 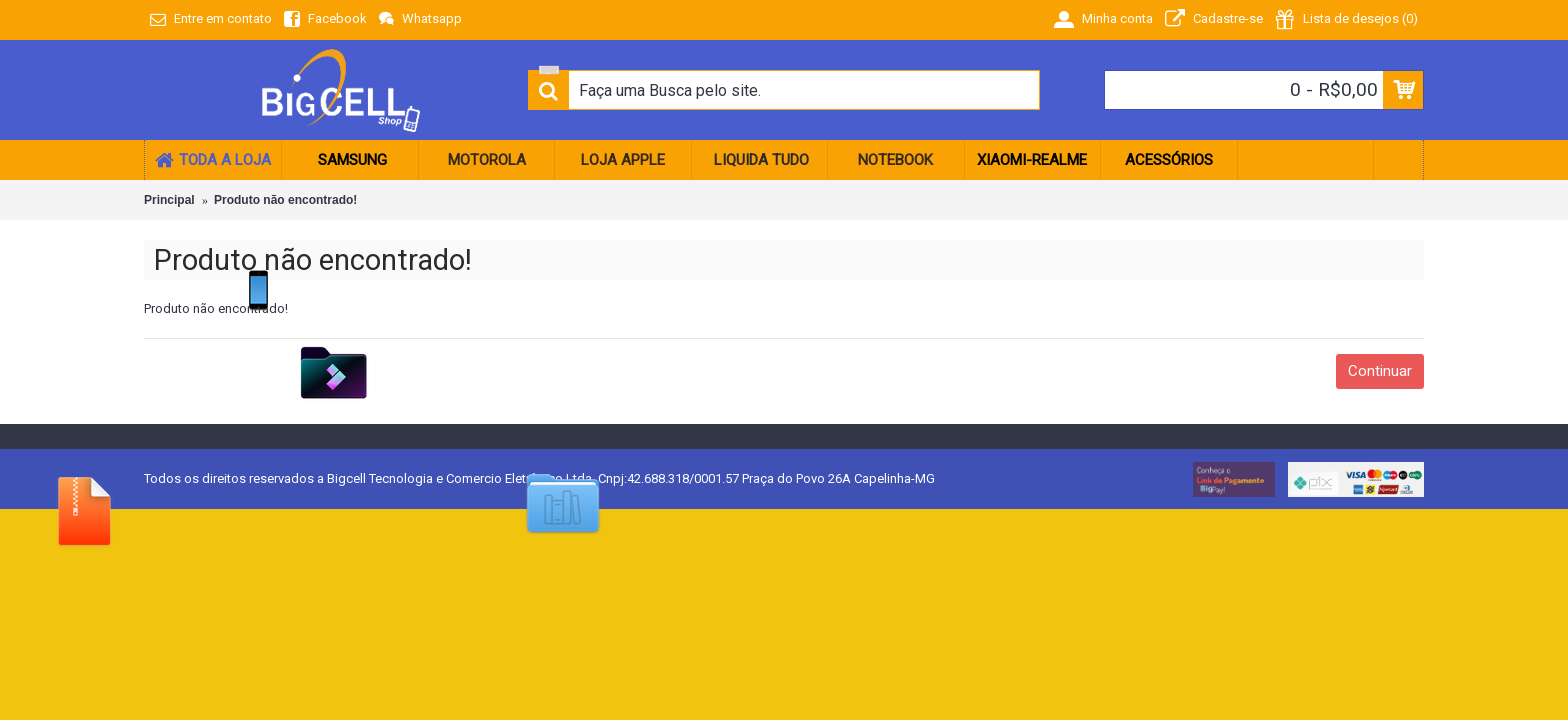 I want to click on open media library folder, so click(x=563, y=503).